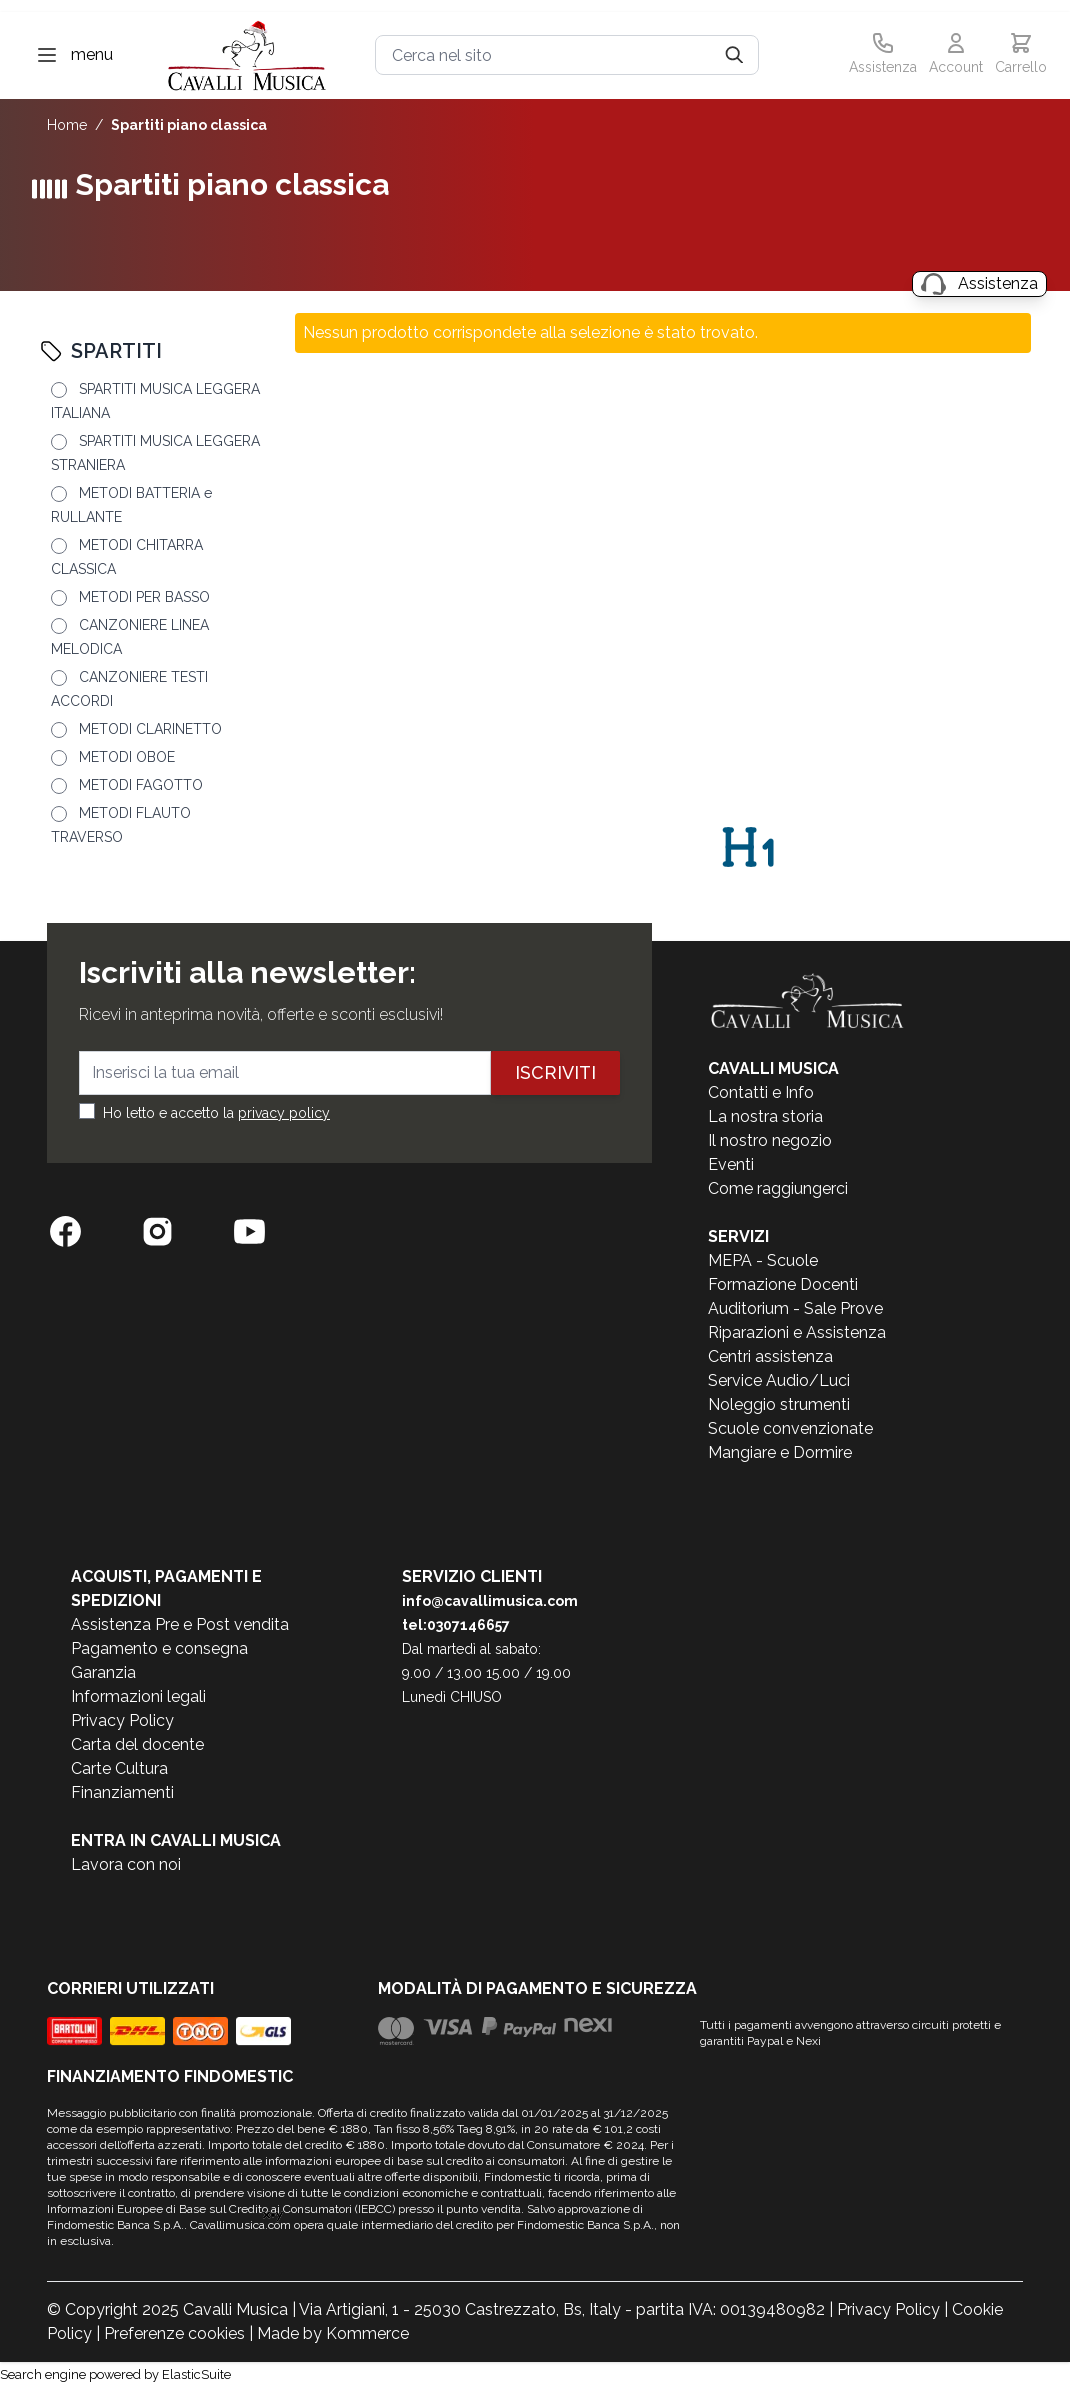 The height and width of the screenshot is (2386, 1070). What do you see at coordinates (751, 847) in the screenshot?
I see `format text as heading level 1` at bounding box center [751, 847].